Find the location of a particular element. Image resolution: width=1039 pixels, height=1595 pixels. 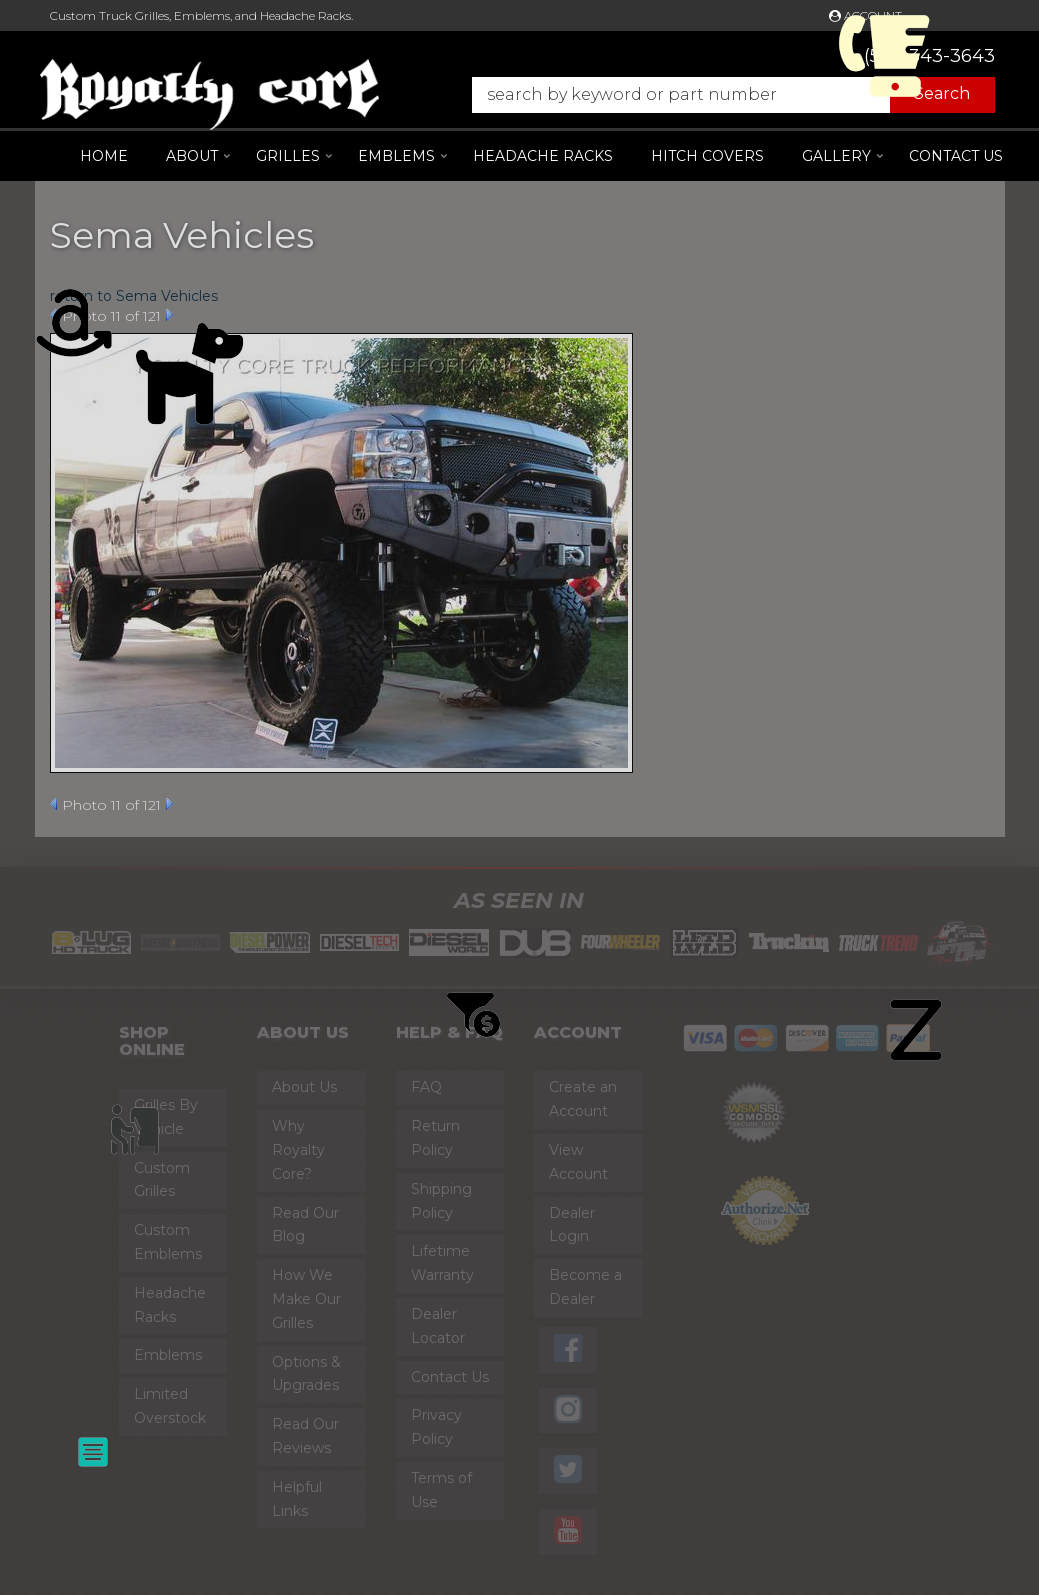

access voting or polling booth is located at coordinates (133, 1129).